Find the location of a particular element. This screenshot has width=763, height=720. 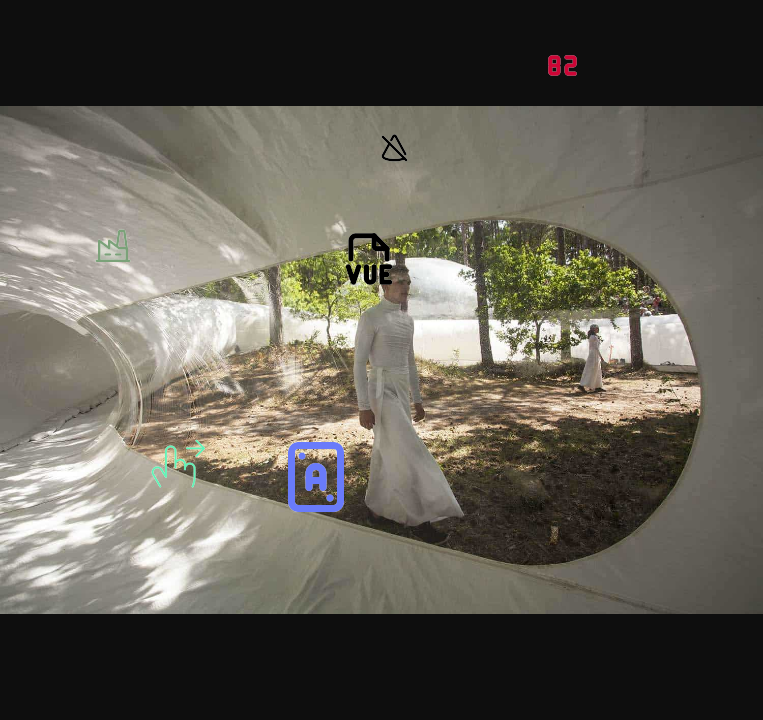

ace playing card for card game apps is located at coordinates (316, 477).